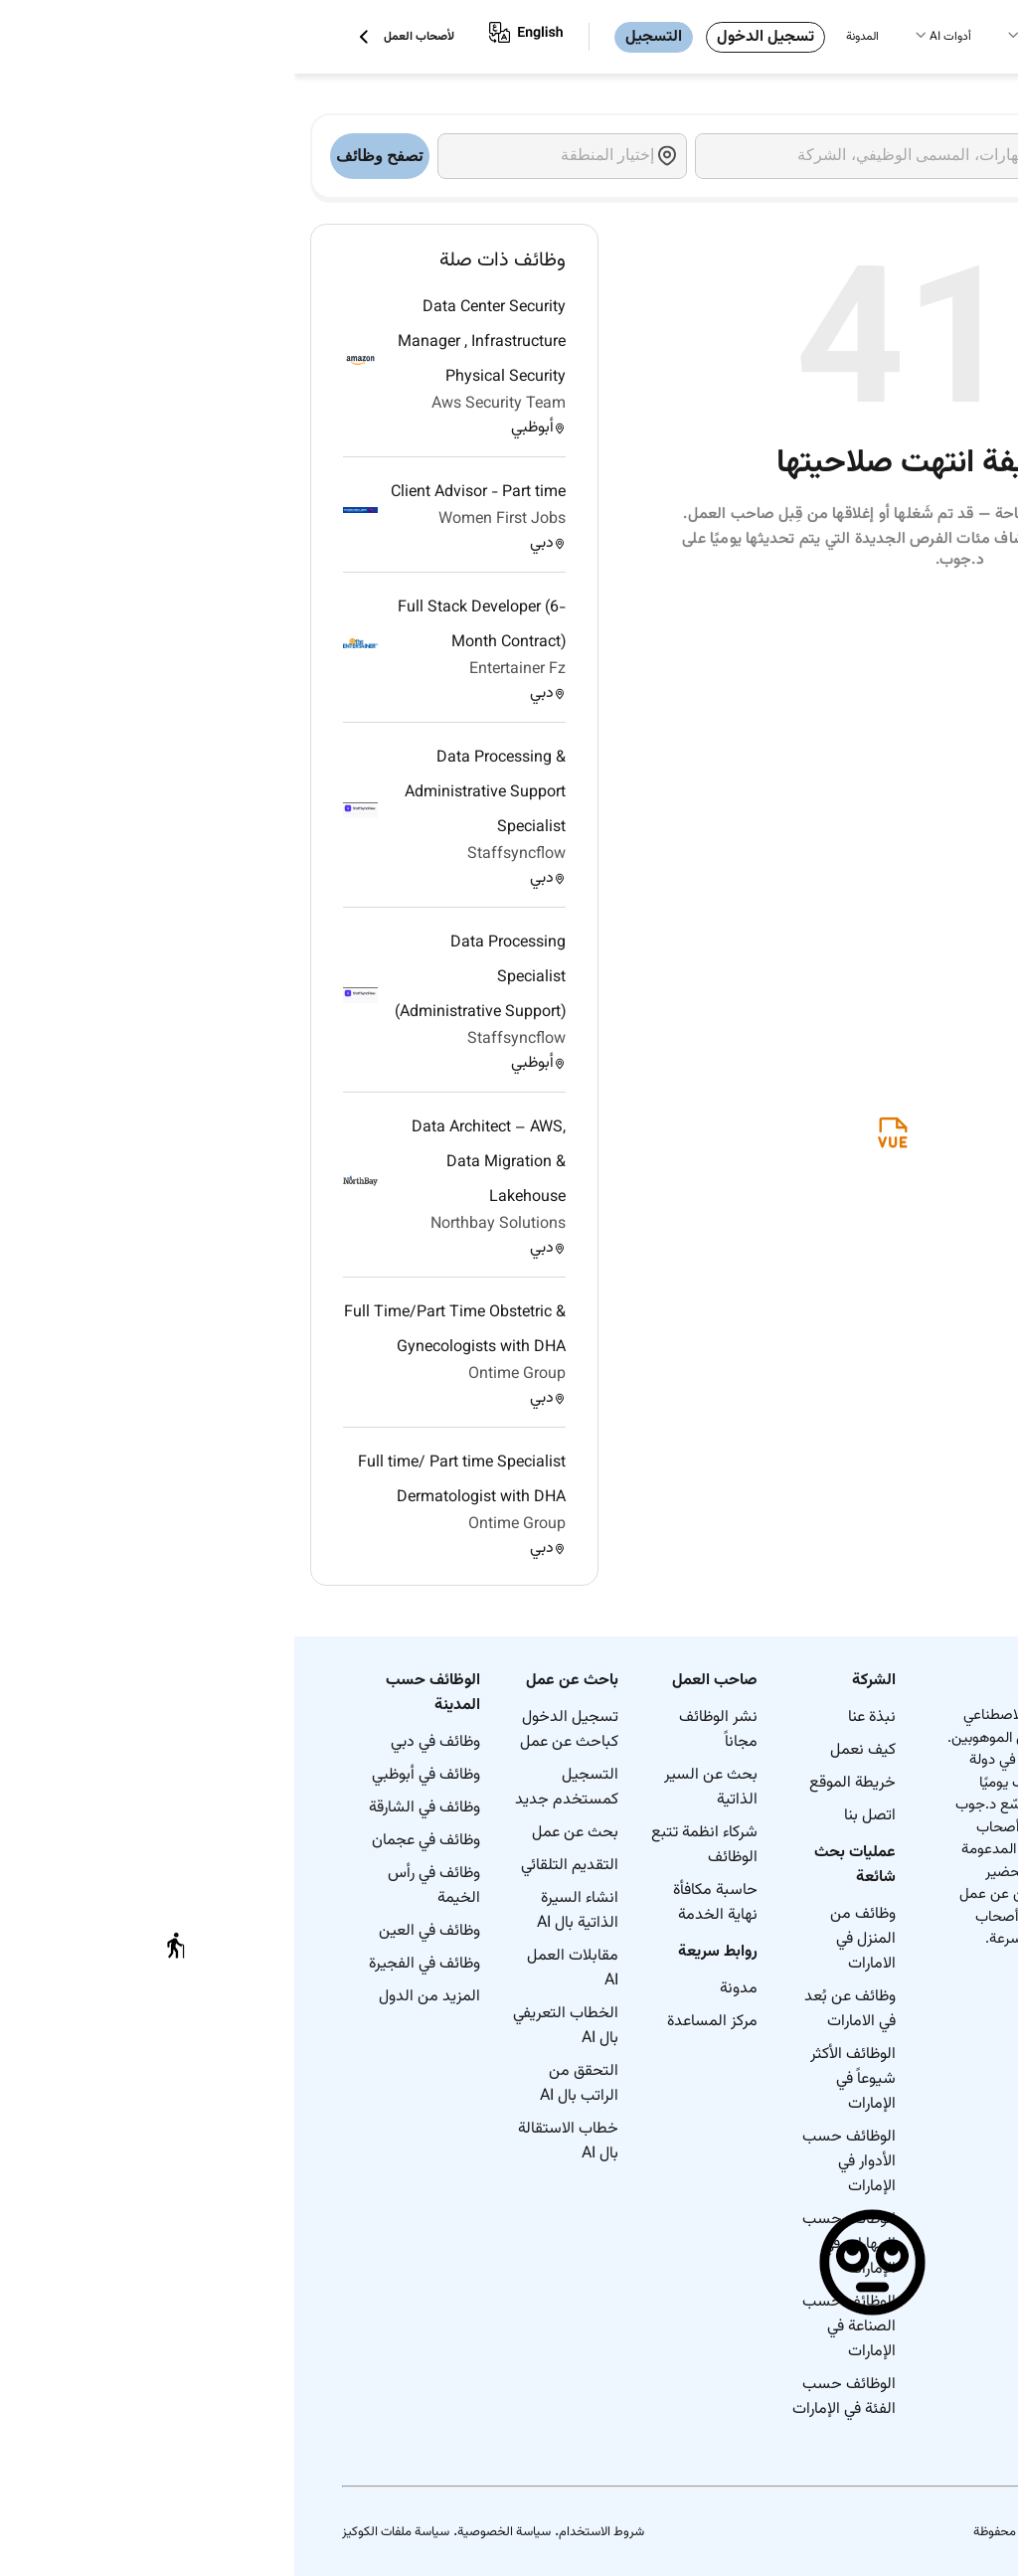  Describe the element at coordinates (872, 2262) in the screenshot. I see `express annoyance or exasperation in a message` at that location.